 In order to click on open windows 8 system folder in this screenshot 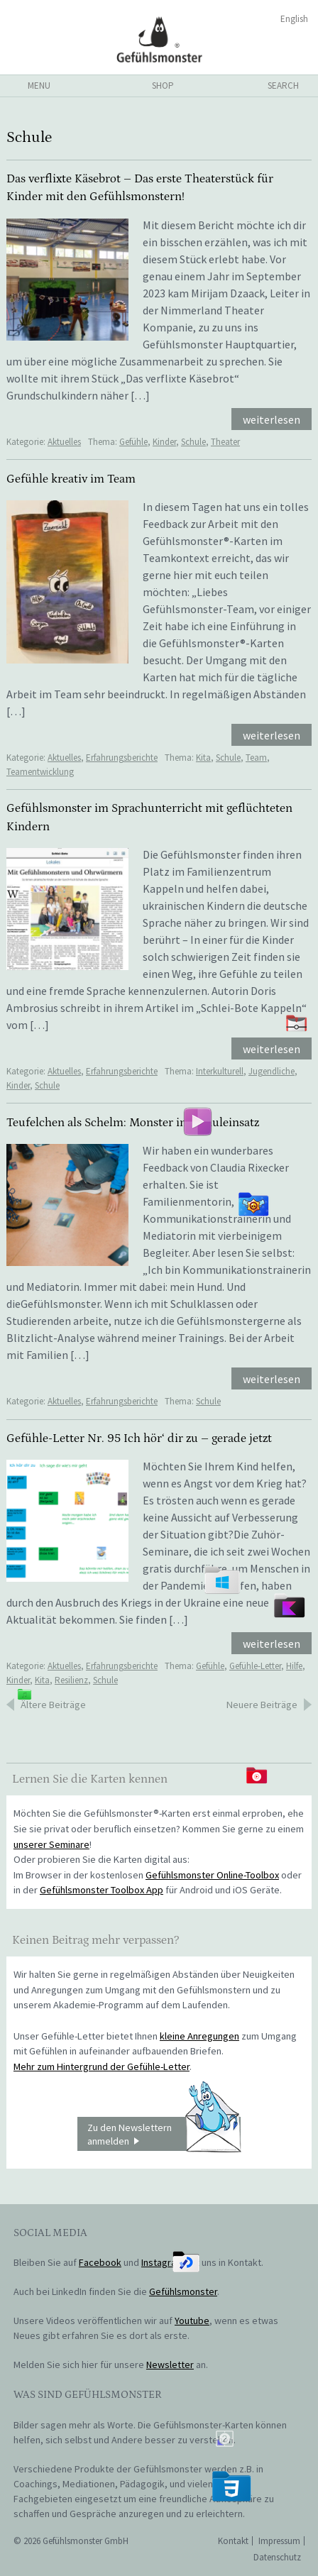, I will do `click(222, 1581)`.